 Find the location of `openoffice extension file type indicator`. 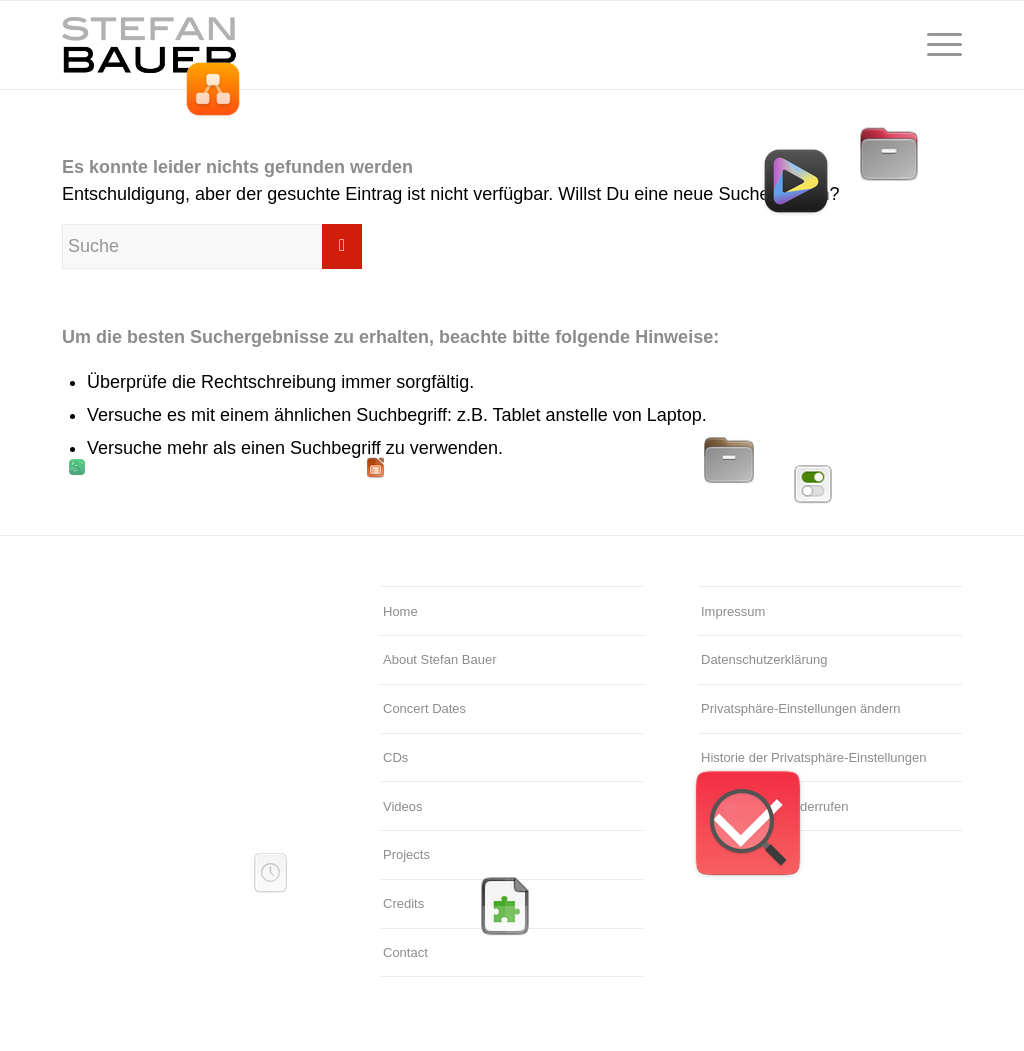

openoffice extension file type indicator is located at coordinates (505, 906).